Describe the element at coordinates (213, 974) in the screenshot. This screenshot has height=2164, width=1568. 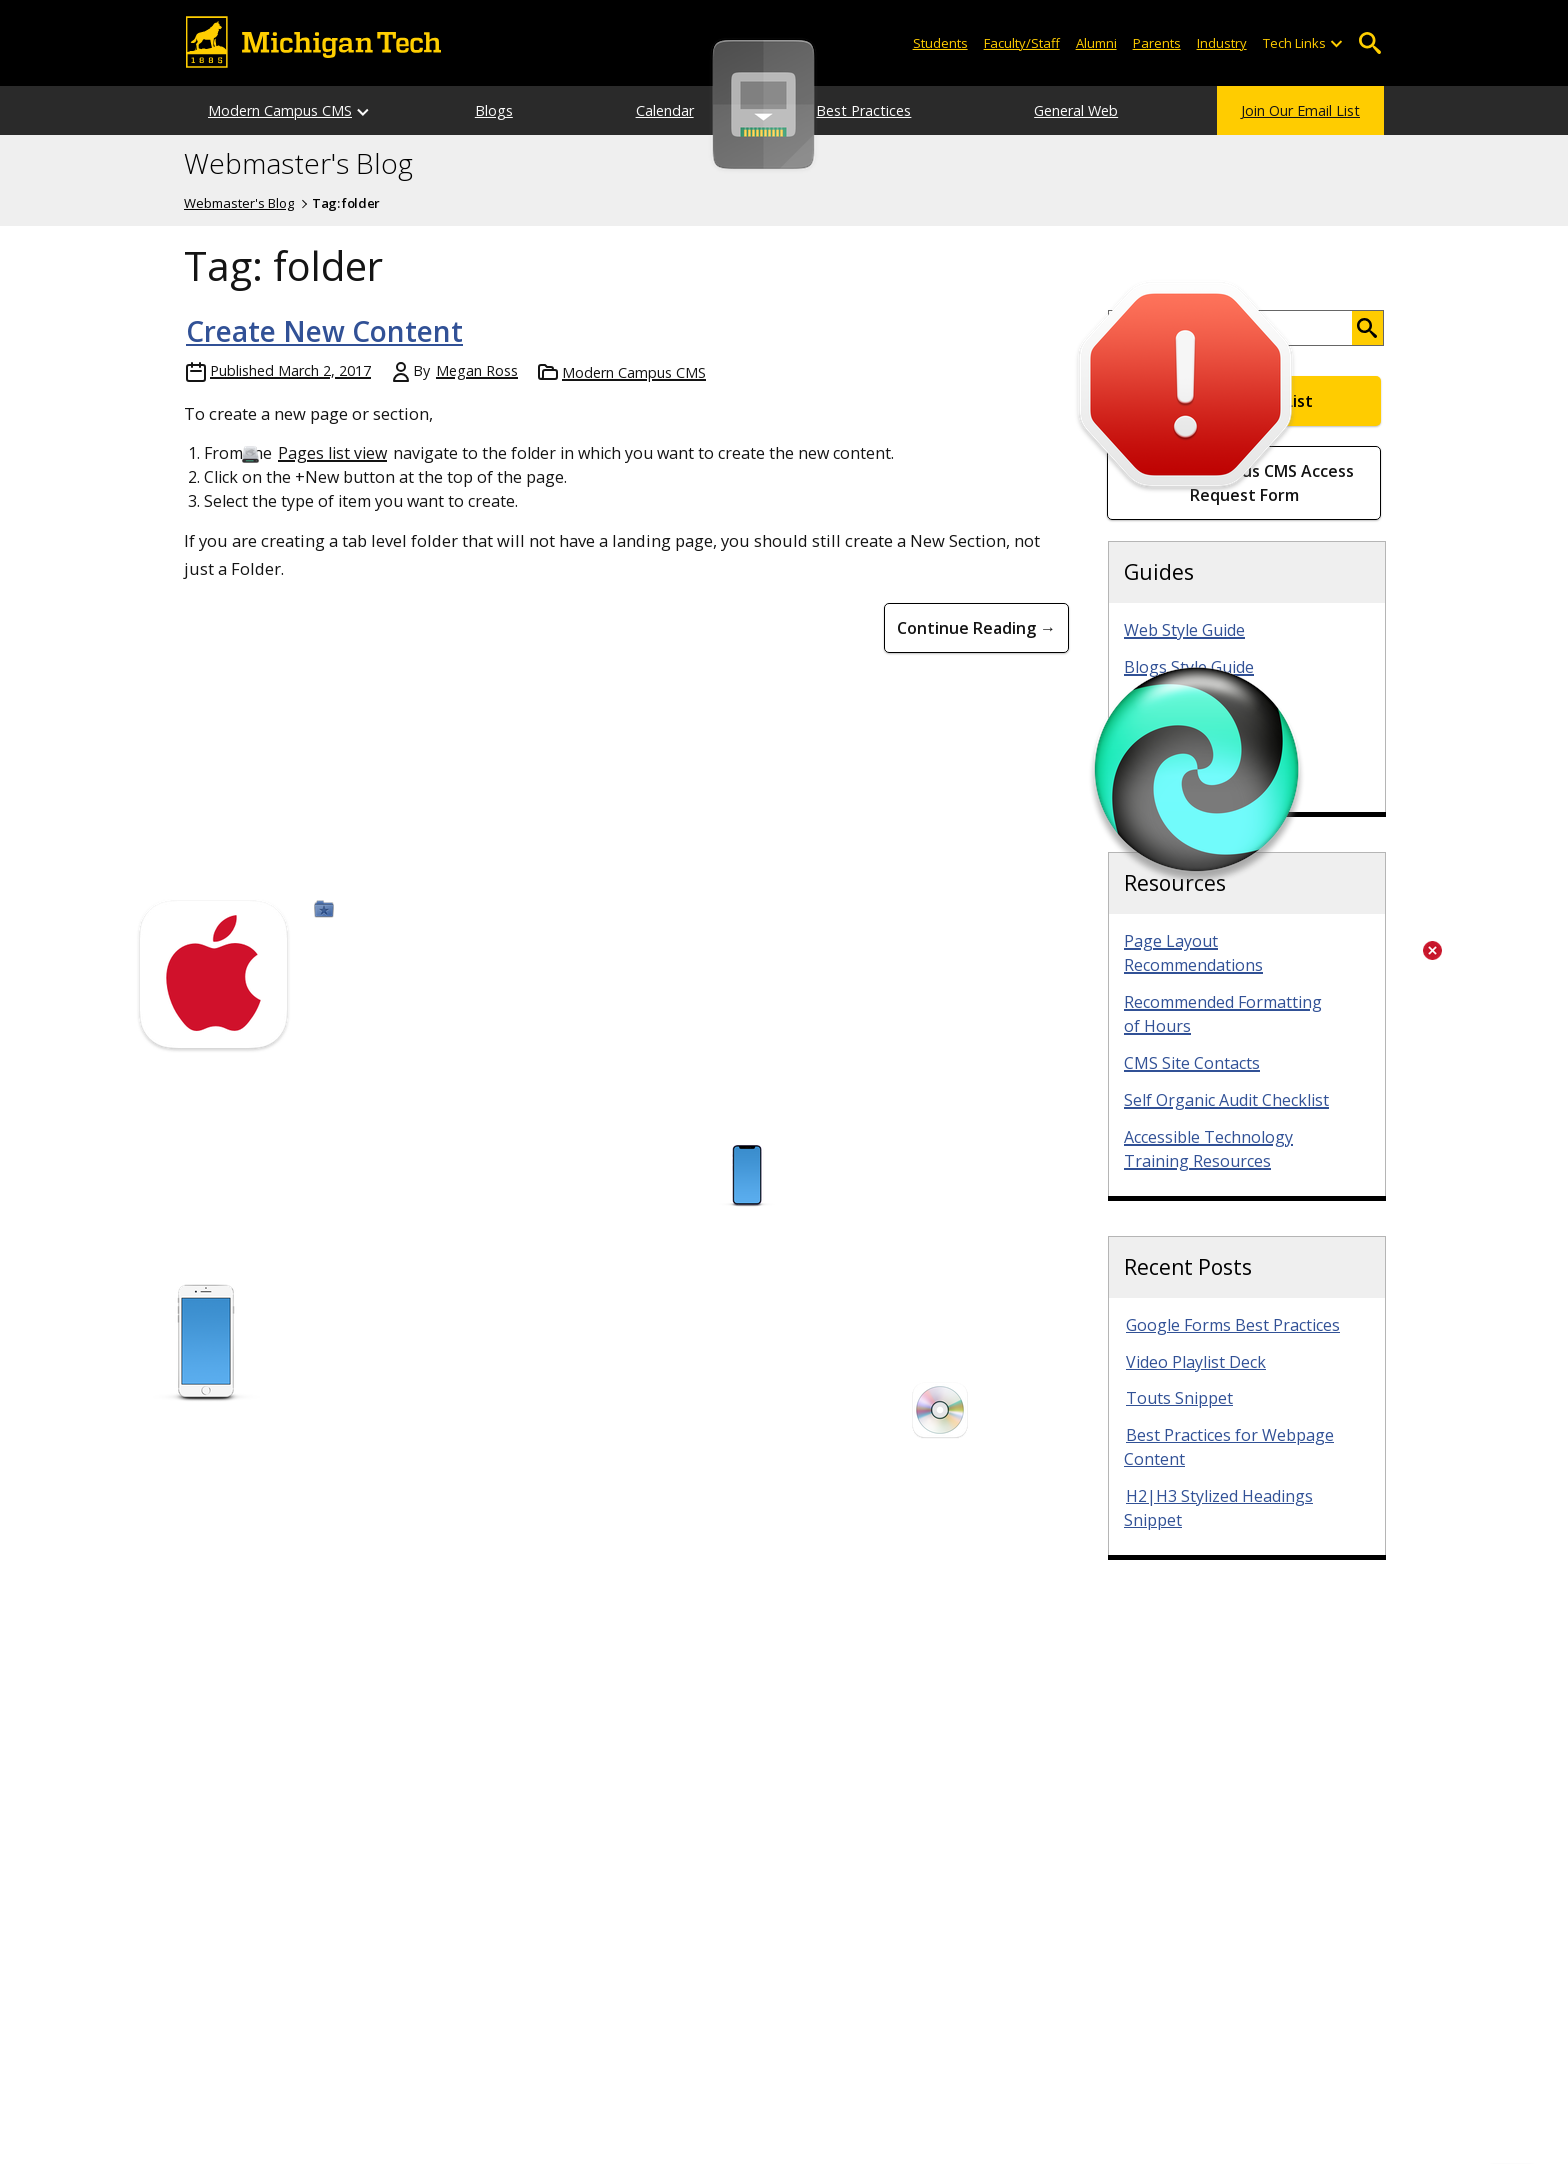
I see `view apple care or warranty coverage information` at that location.